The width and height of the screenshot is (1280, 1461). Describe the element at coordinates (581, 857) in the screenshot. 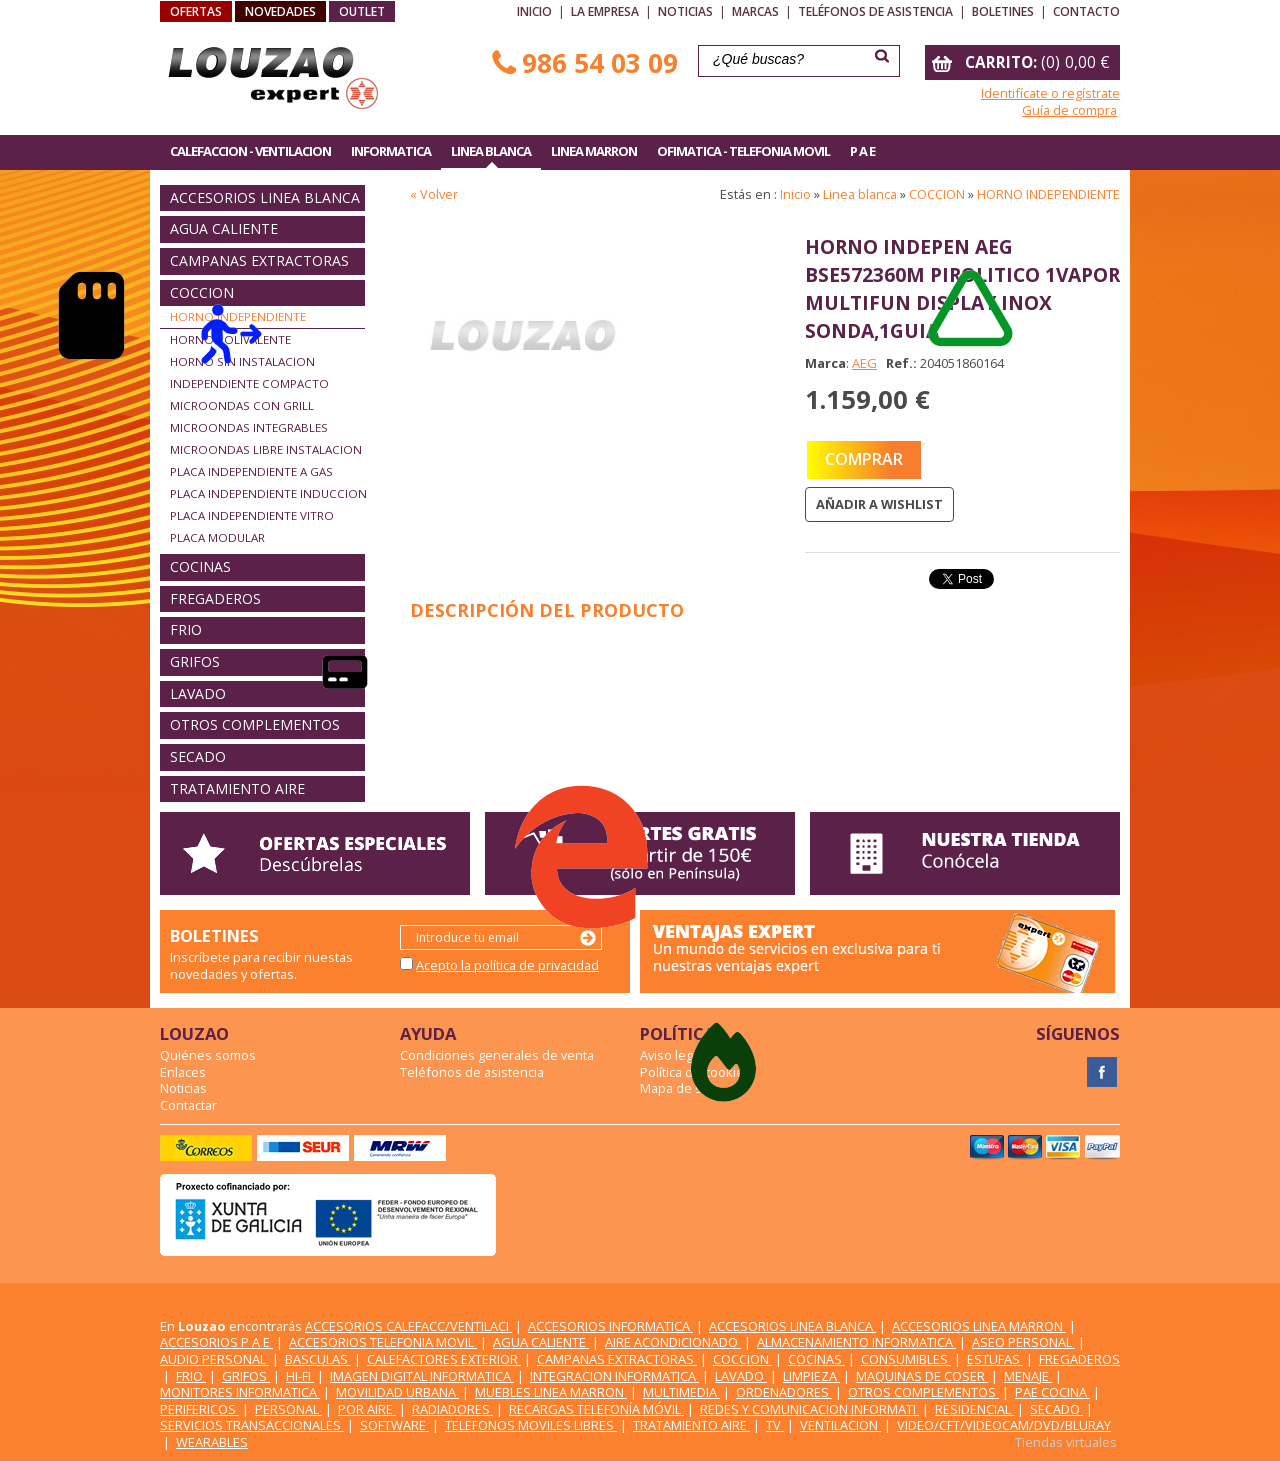

I see `open microsoft edge legacy browser` at that location.